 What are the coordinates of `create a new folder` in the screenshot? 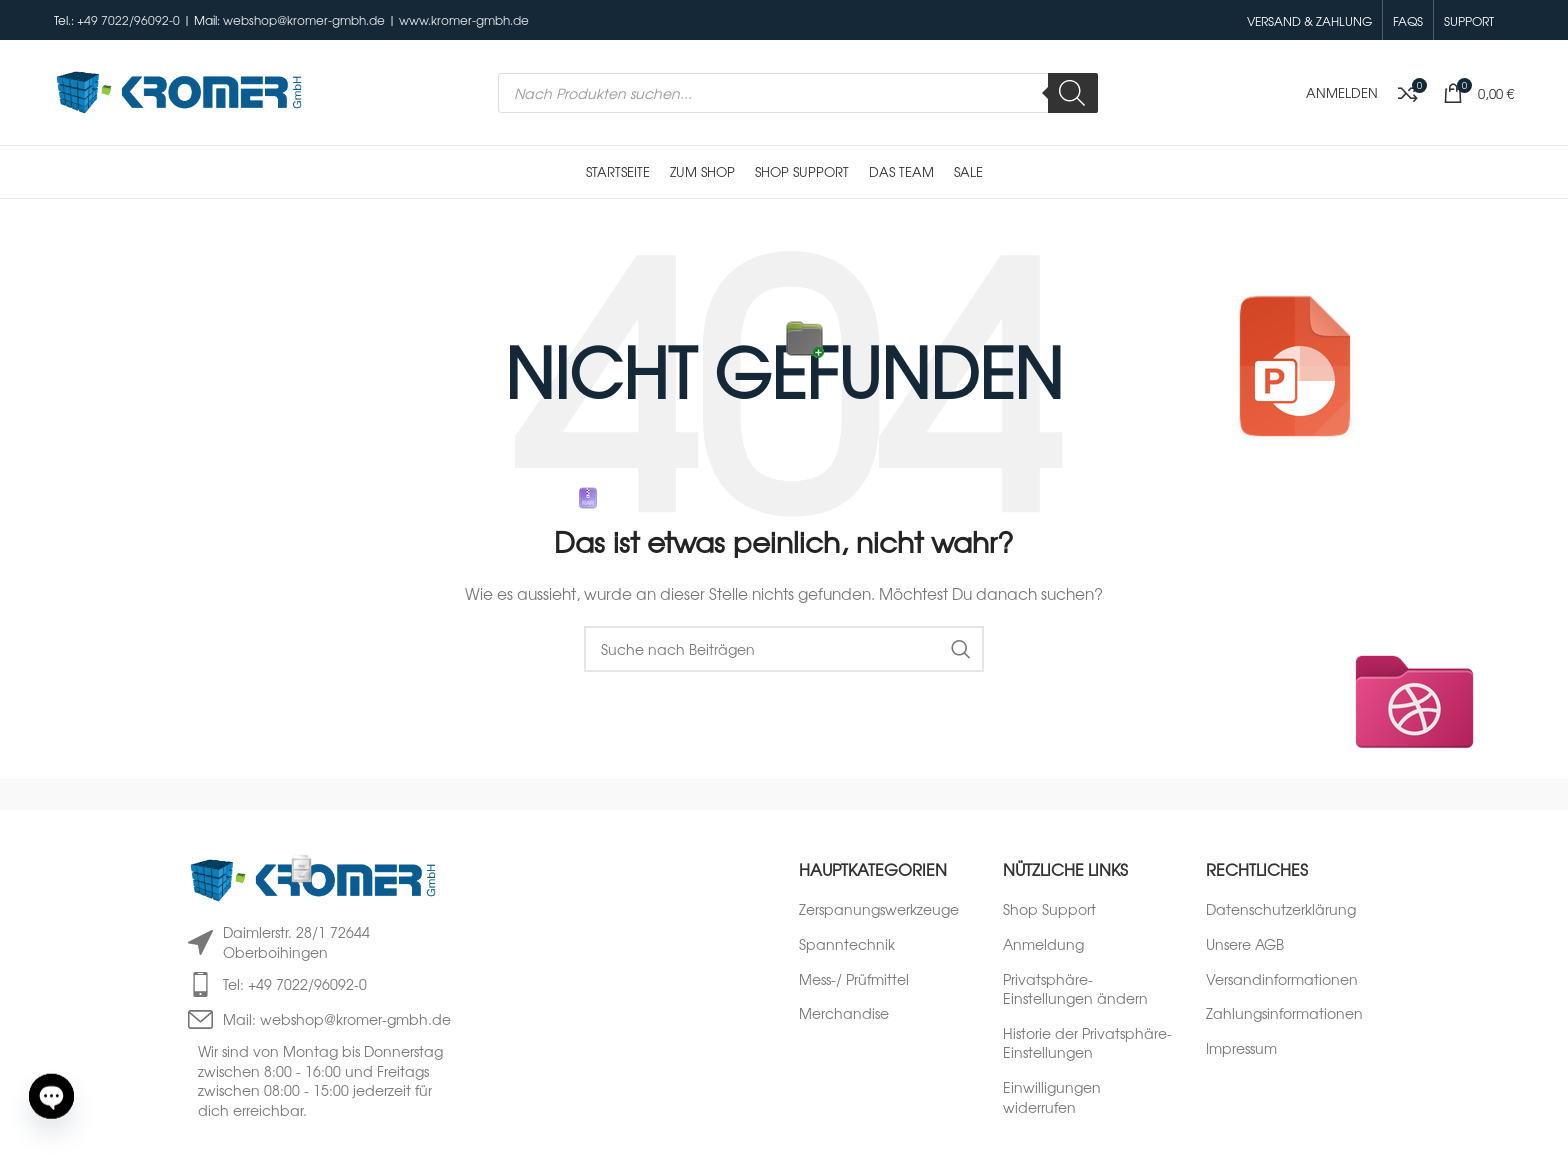 It's located at (804, 338).